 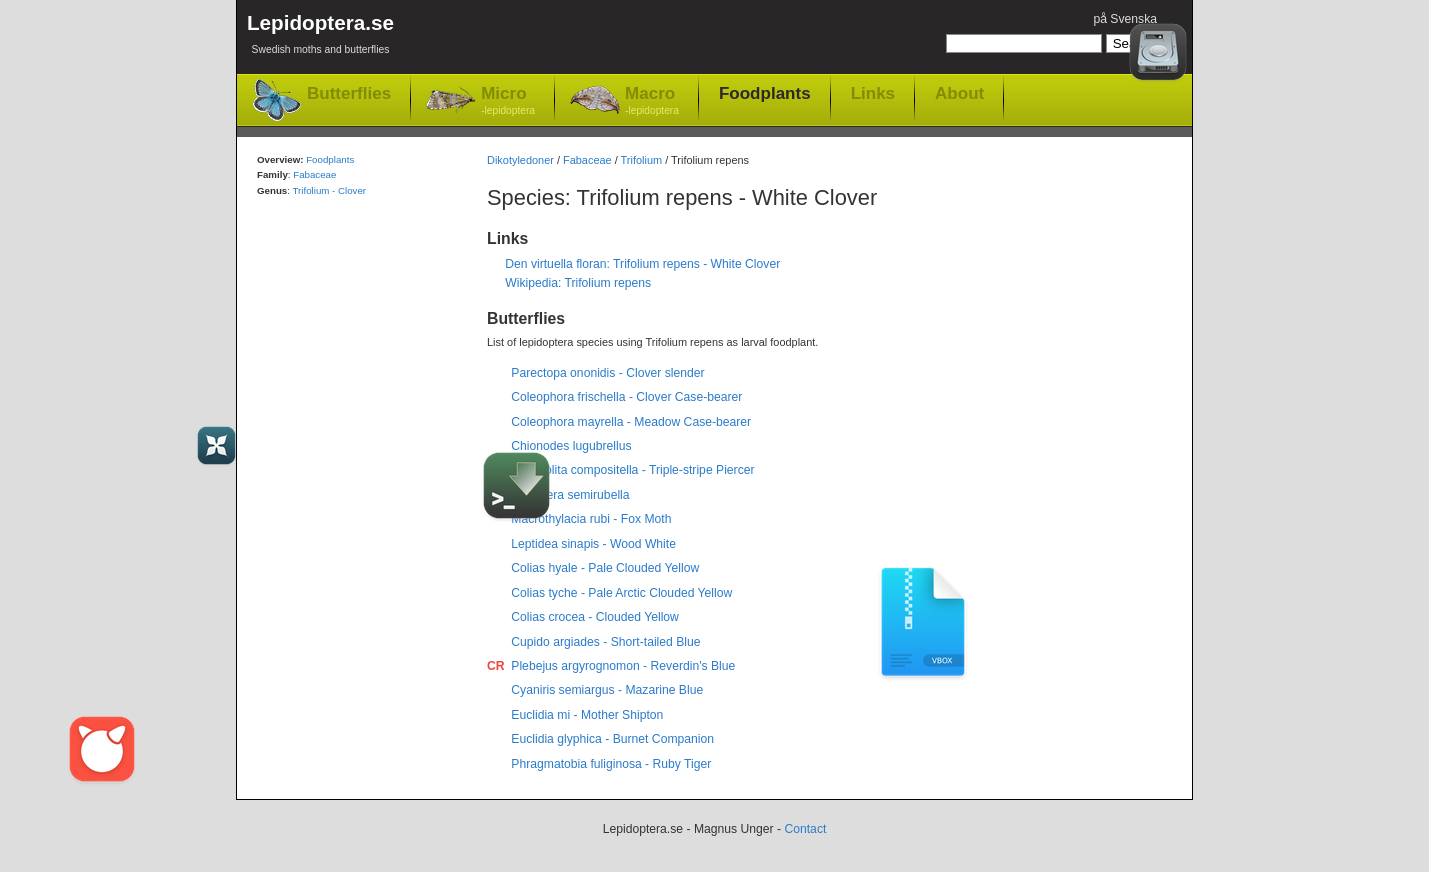 I want to click on open Ex Falso audio tag editor, so click(x=216, y=445).